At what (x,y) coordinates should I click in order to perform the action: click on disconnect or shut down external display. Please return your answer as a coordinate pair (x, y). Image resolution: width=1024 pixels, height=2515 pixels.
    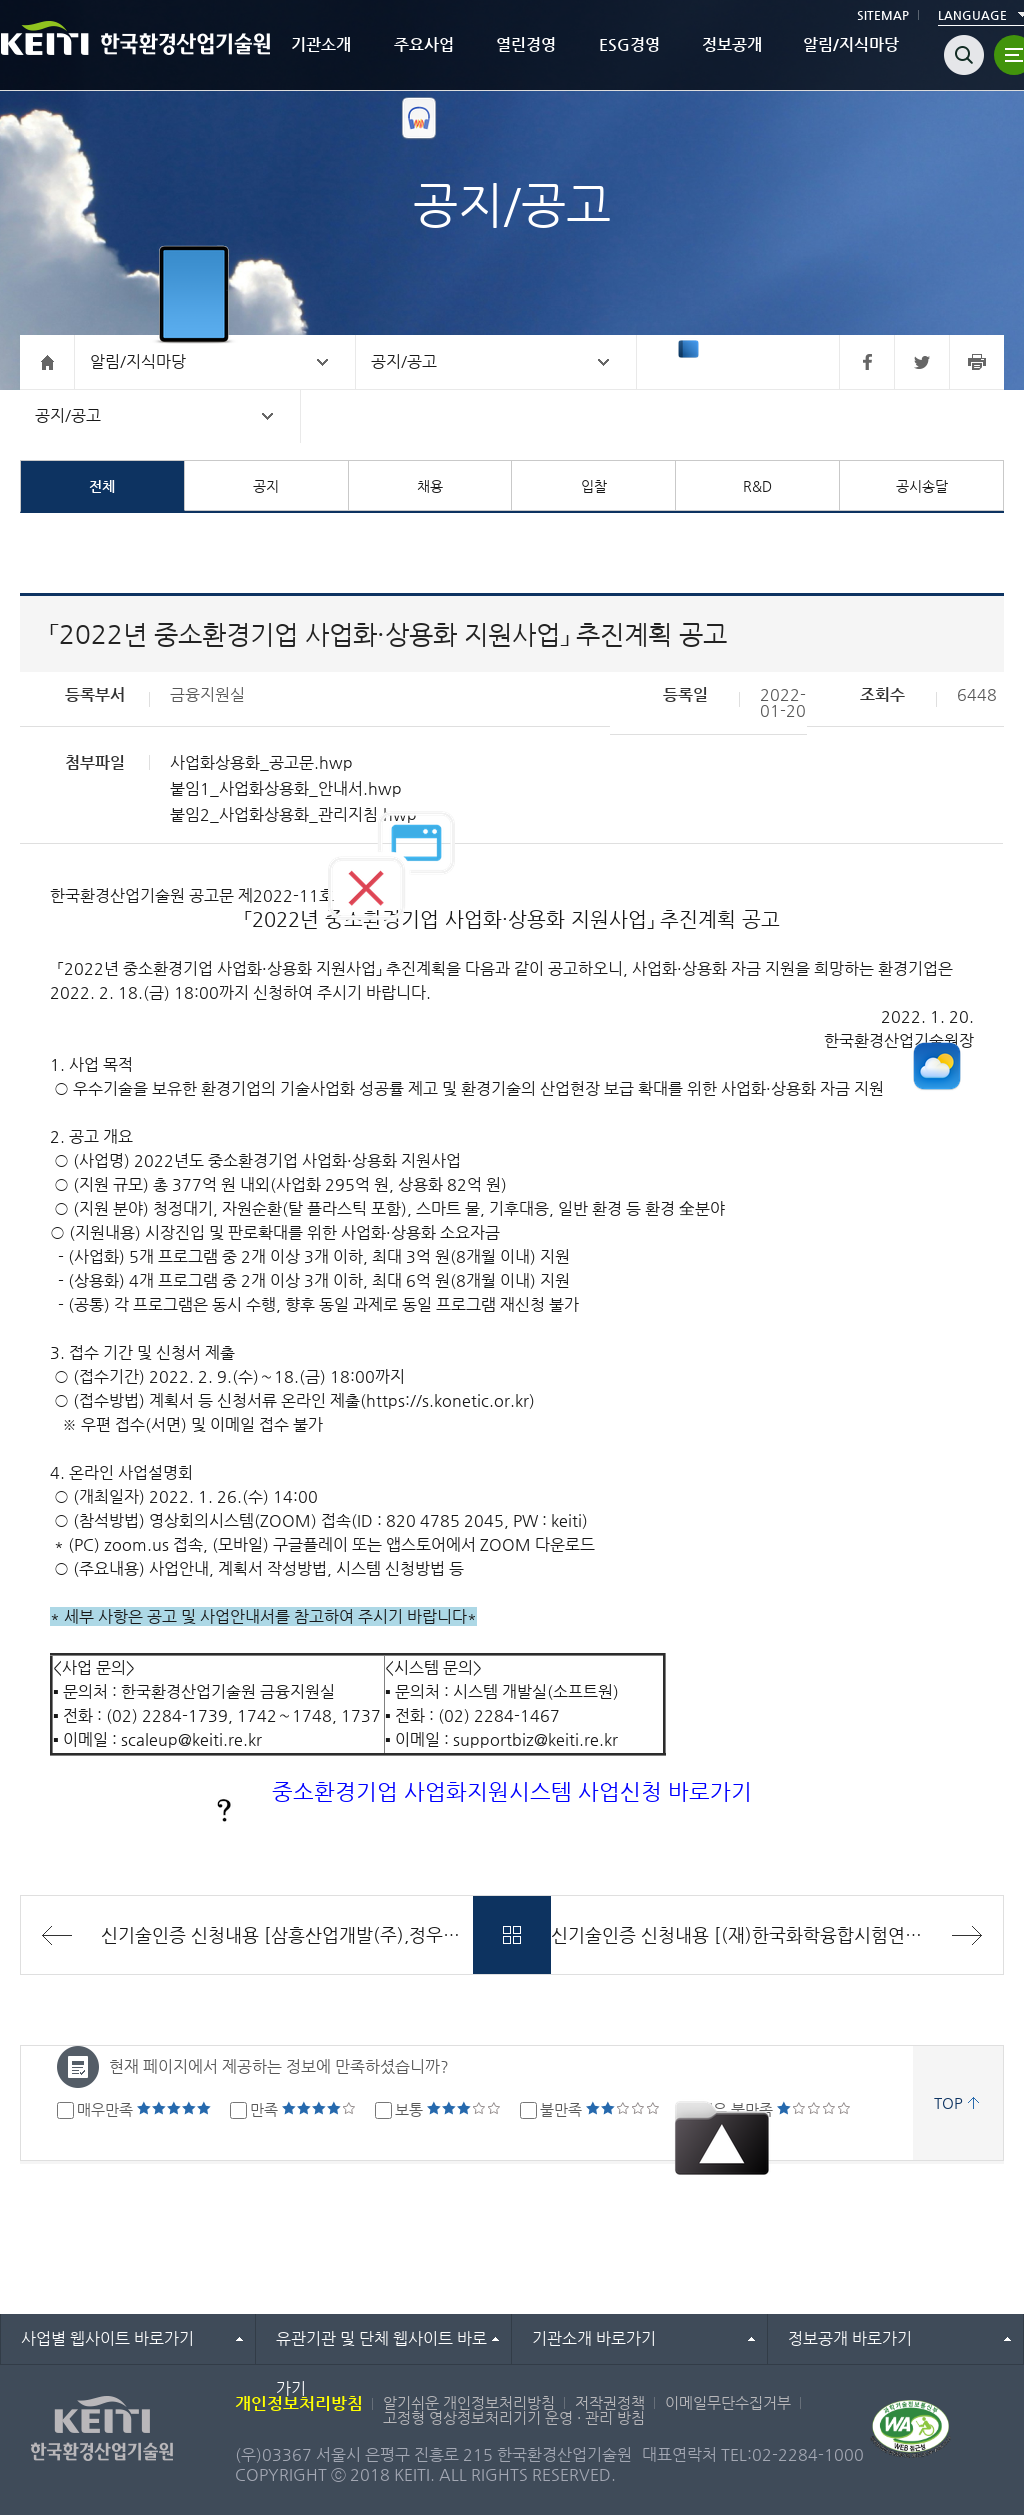
    Looking at the image, I should click on (391, 865).